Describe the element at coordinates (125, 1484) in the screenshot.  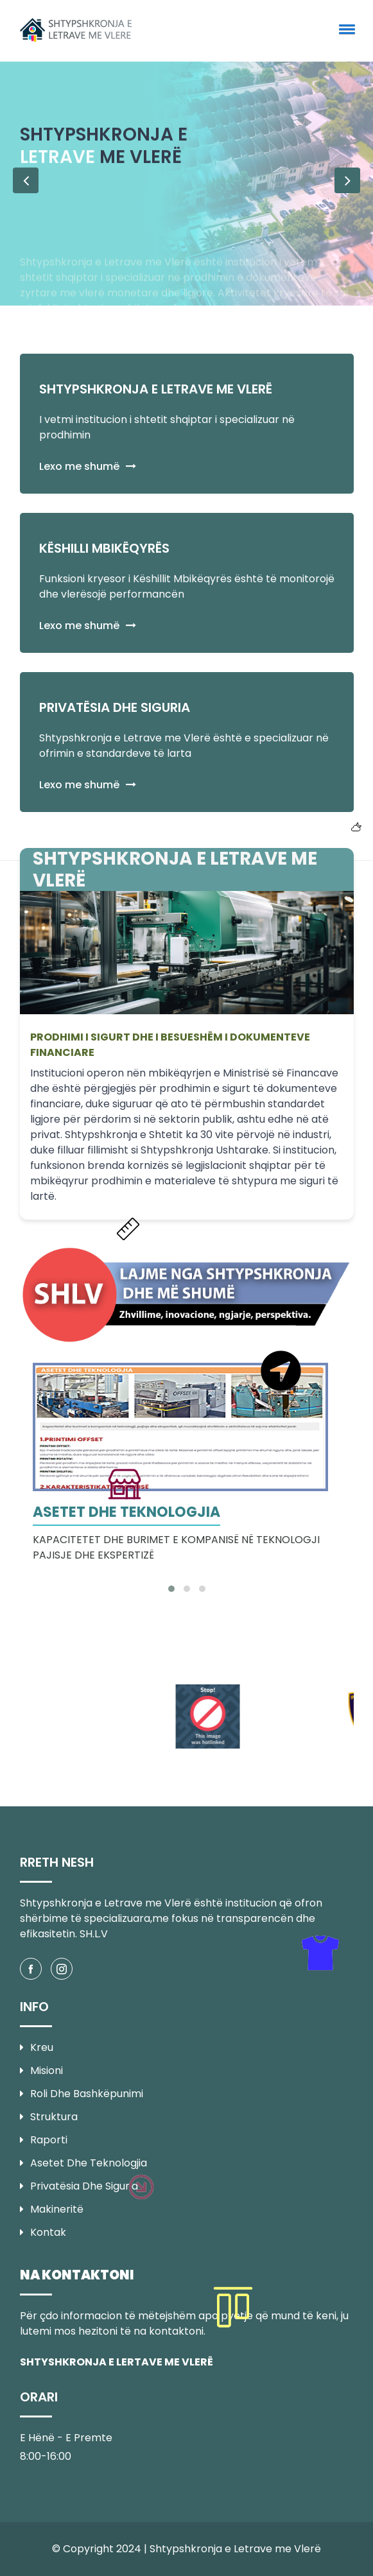
I see `browse or access the store` at that location.